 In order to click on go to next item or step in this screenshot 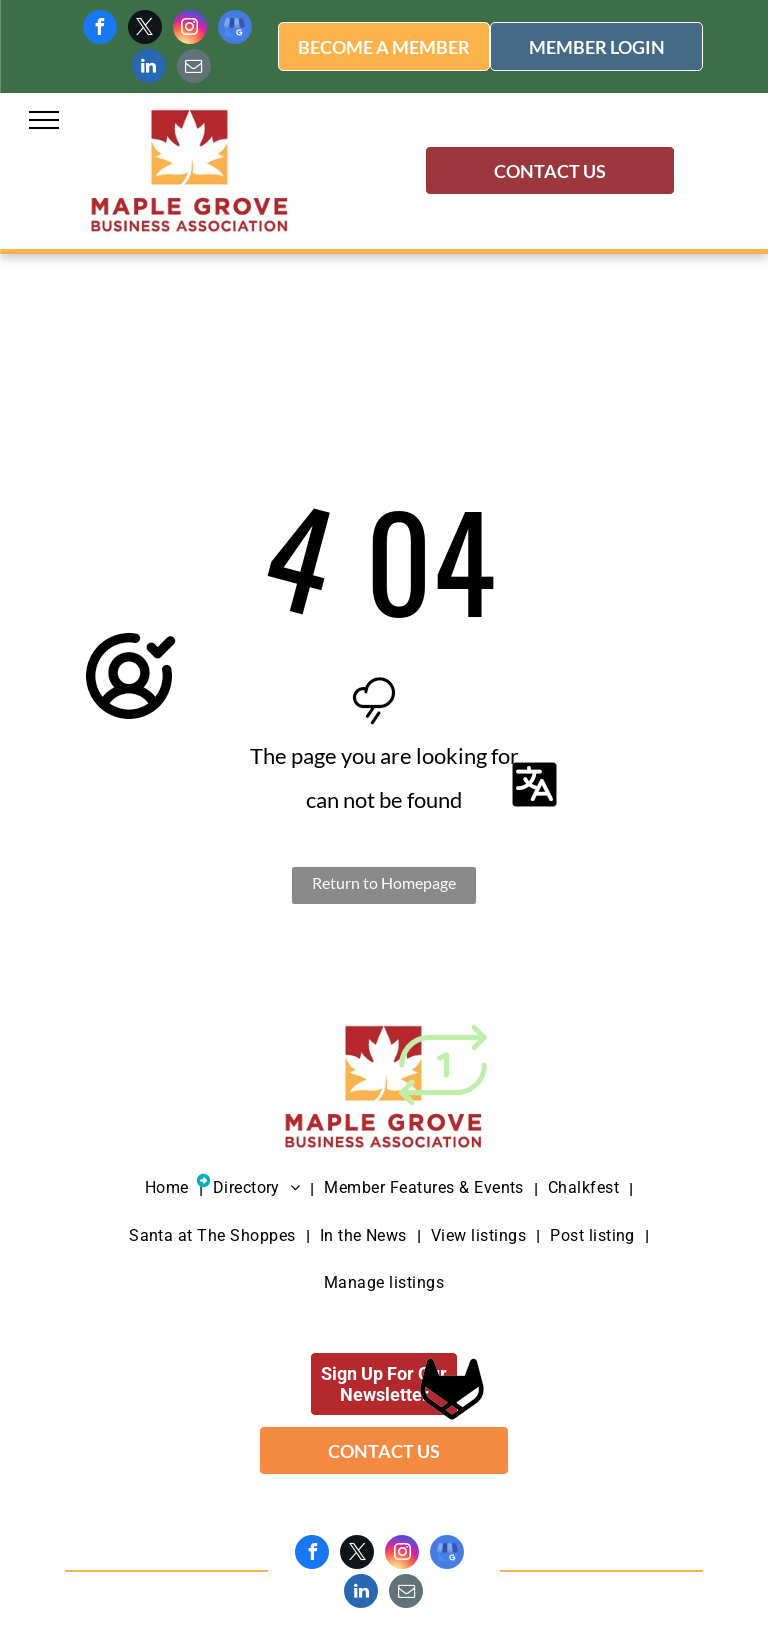, I will do `click(203, 1180)`.